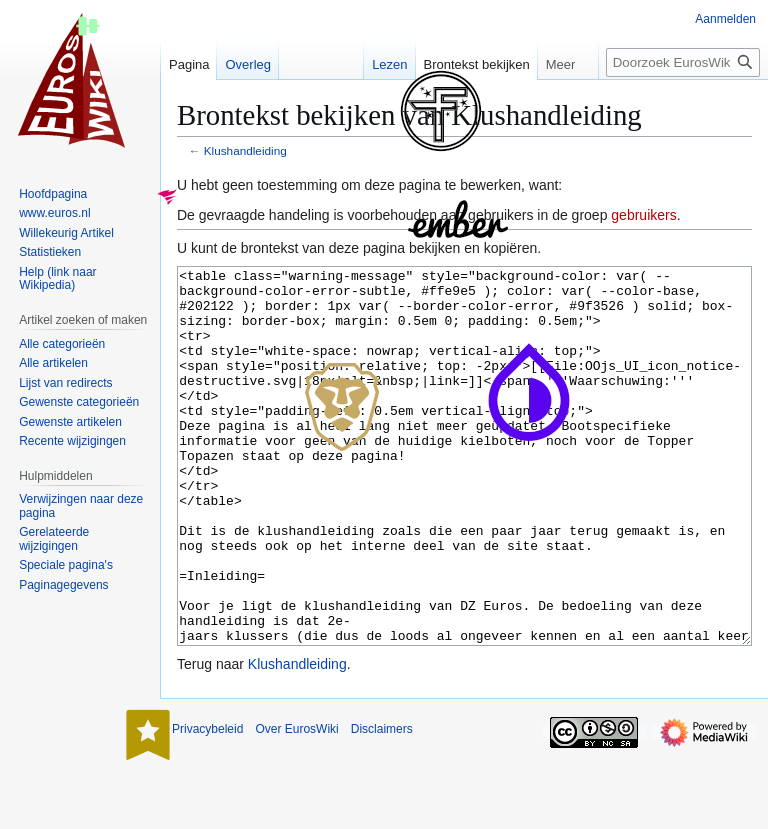 Image resolution: width=768 pixels, height=829 pixels. What do you see at coordinates (167, 197) in the screenshot?
I see `Pingdom website monitoring service logo` at bounding box center [167, 197].